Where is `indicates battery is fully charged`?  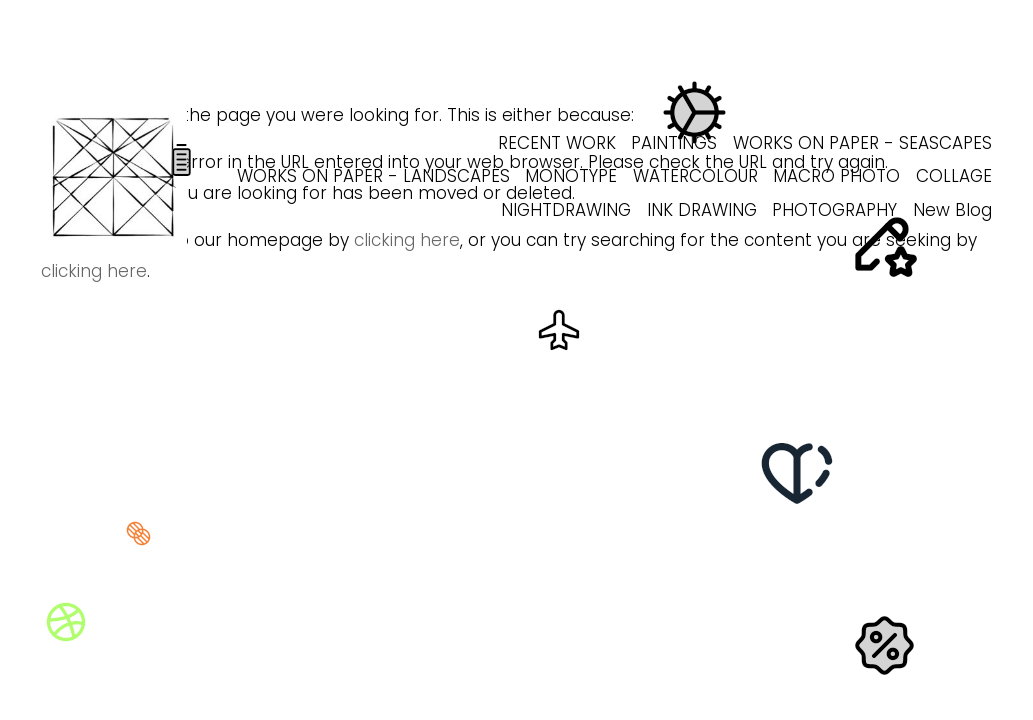
indicates battery is fully charged is located at coordinates (181, 160).